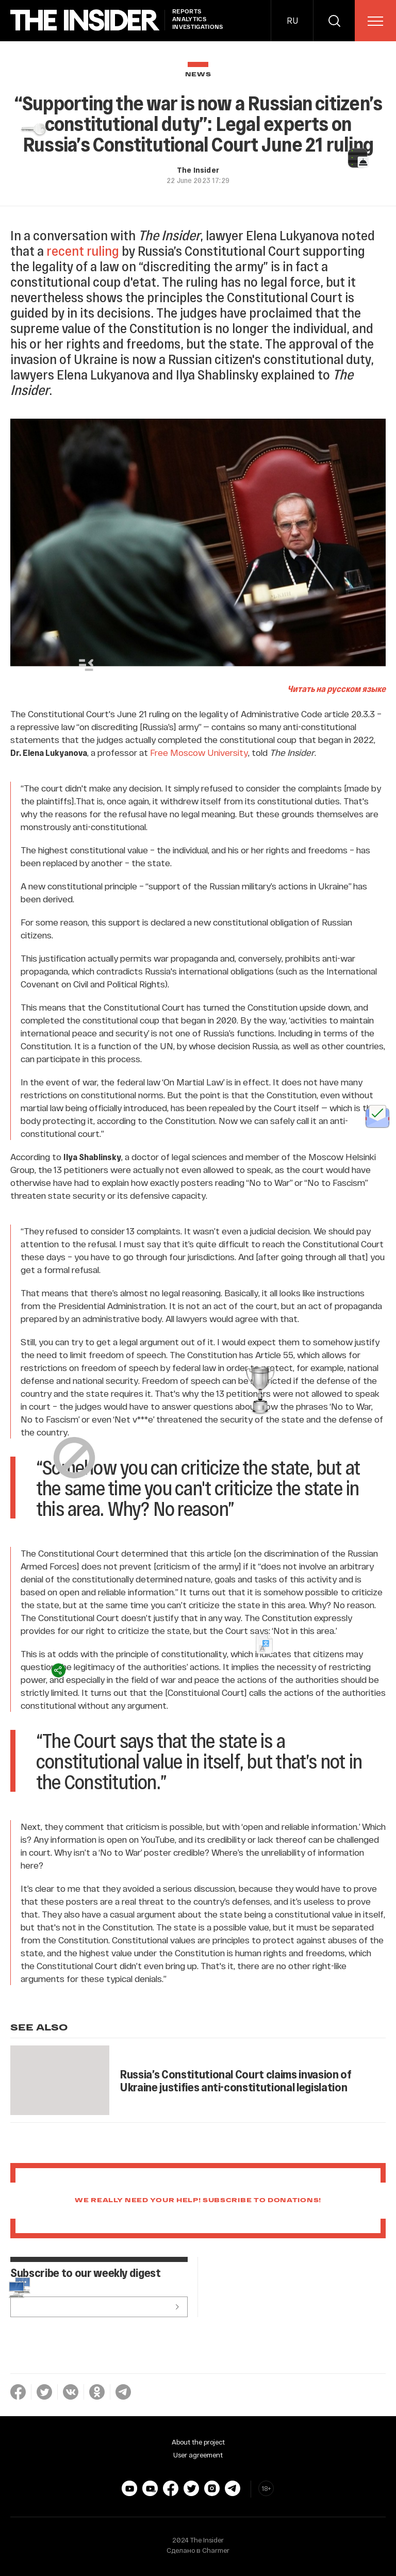 This screenshot has width=396, height=2576. Describe the element at coordinates (358, 158) in the screenshot. I see `configure network server discovery preferences` at that location.